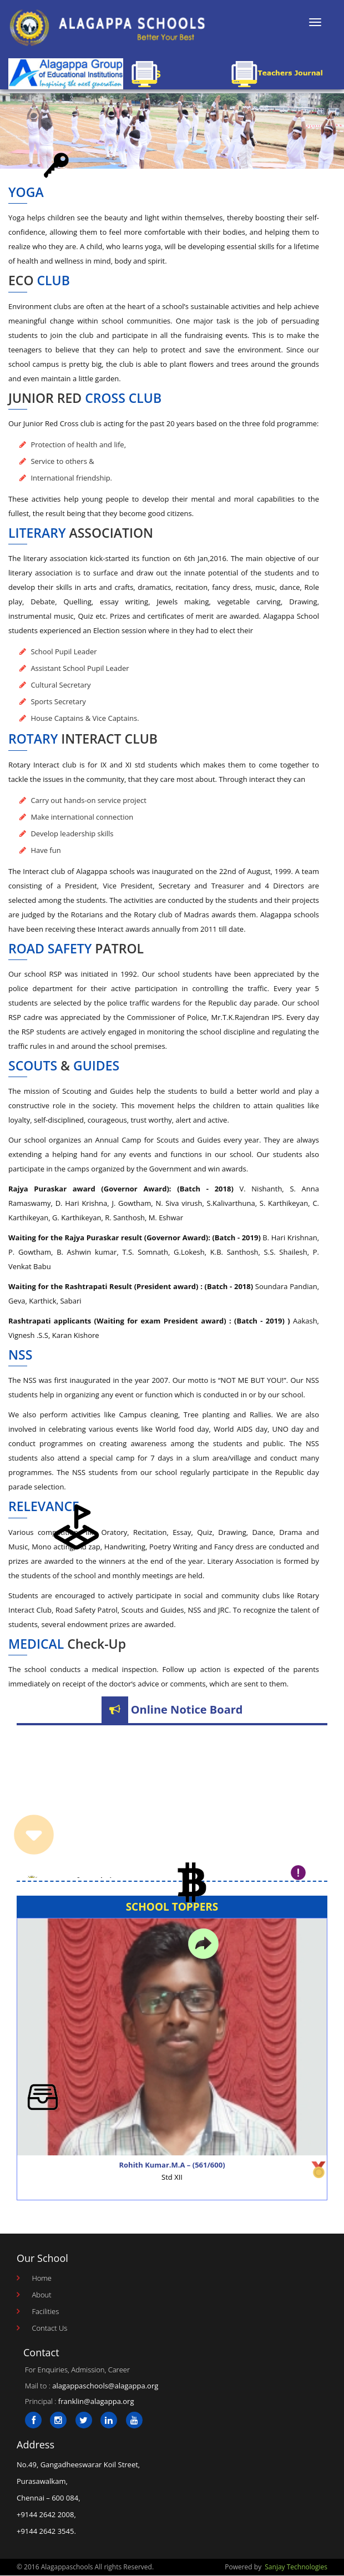 Image resolution: width=344 pixels, height=2576 pixels. I want to click on bitcoin cryptocurrency logo, so click(192, 1882).